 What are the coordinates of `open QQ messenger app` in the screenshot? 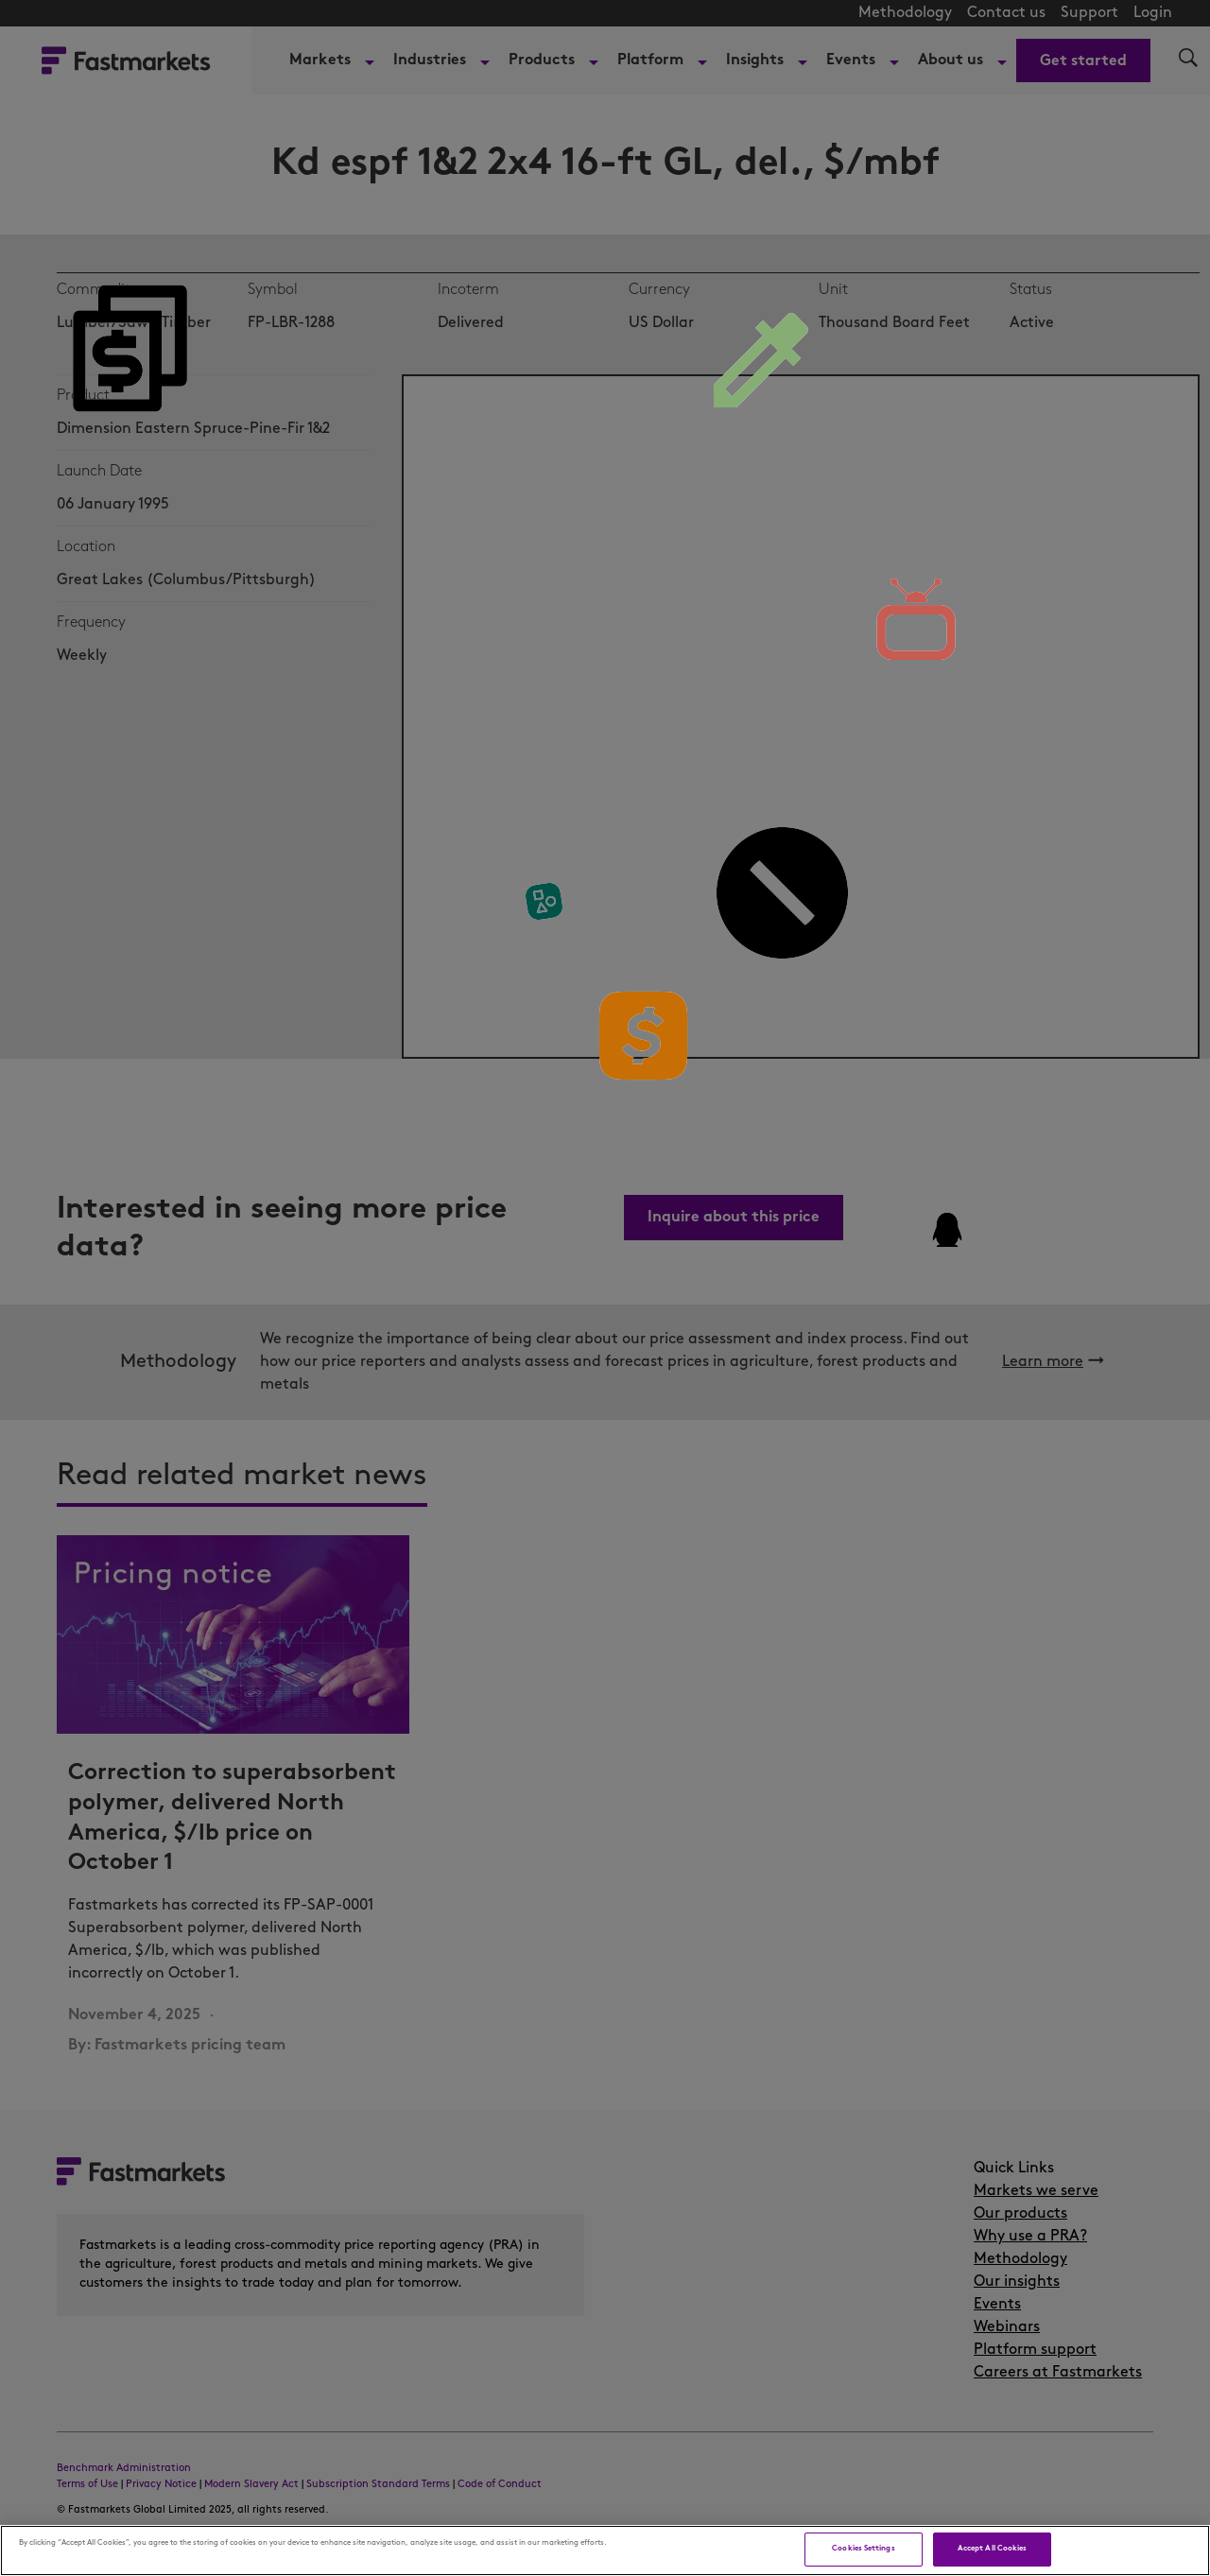 It's located at (947, 1230).